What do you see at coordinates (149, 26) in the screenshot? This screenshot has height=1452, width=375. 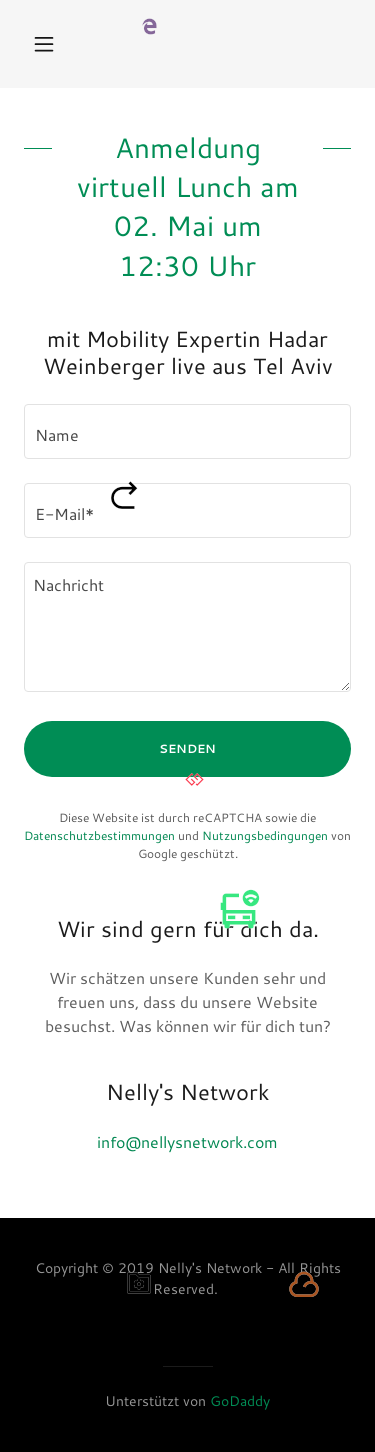 I see `open Microsoft Edge browser` at bounding box center [149, 26].